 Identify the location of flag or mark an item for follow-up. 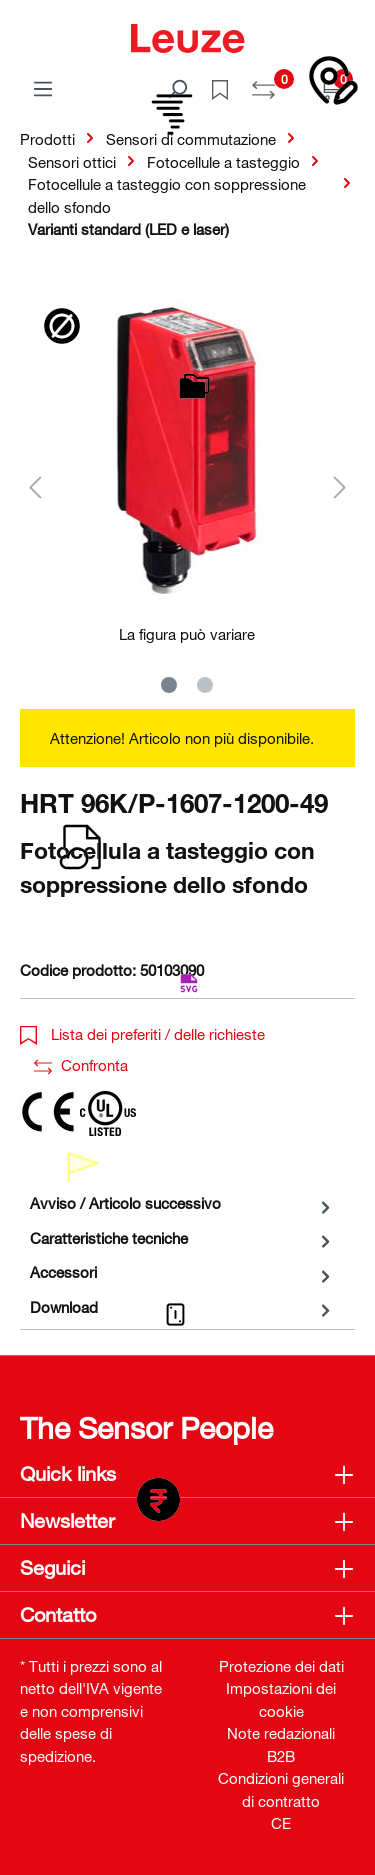
(80, 1167).